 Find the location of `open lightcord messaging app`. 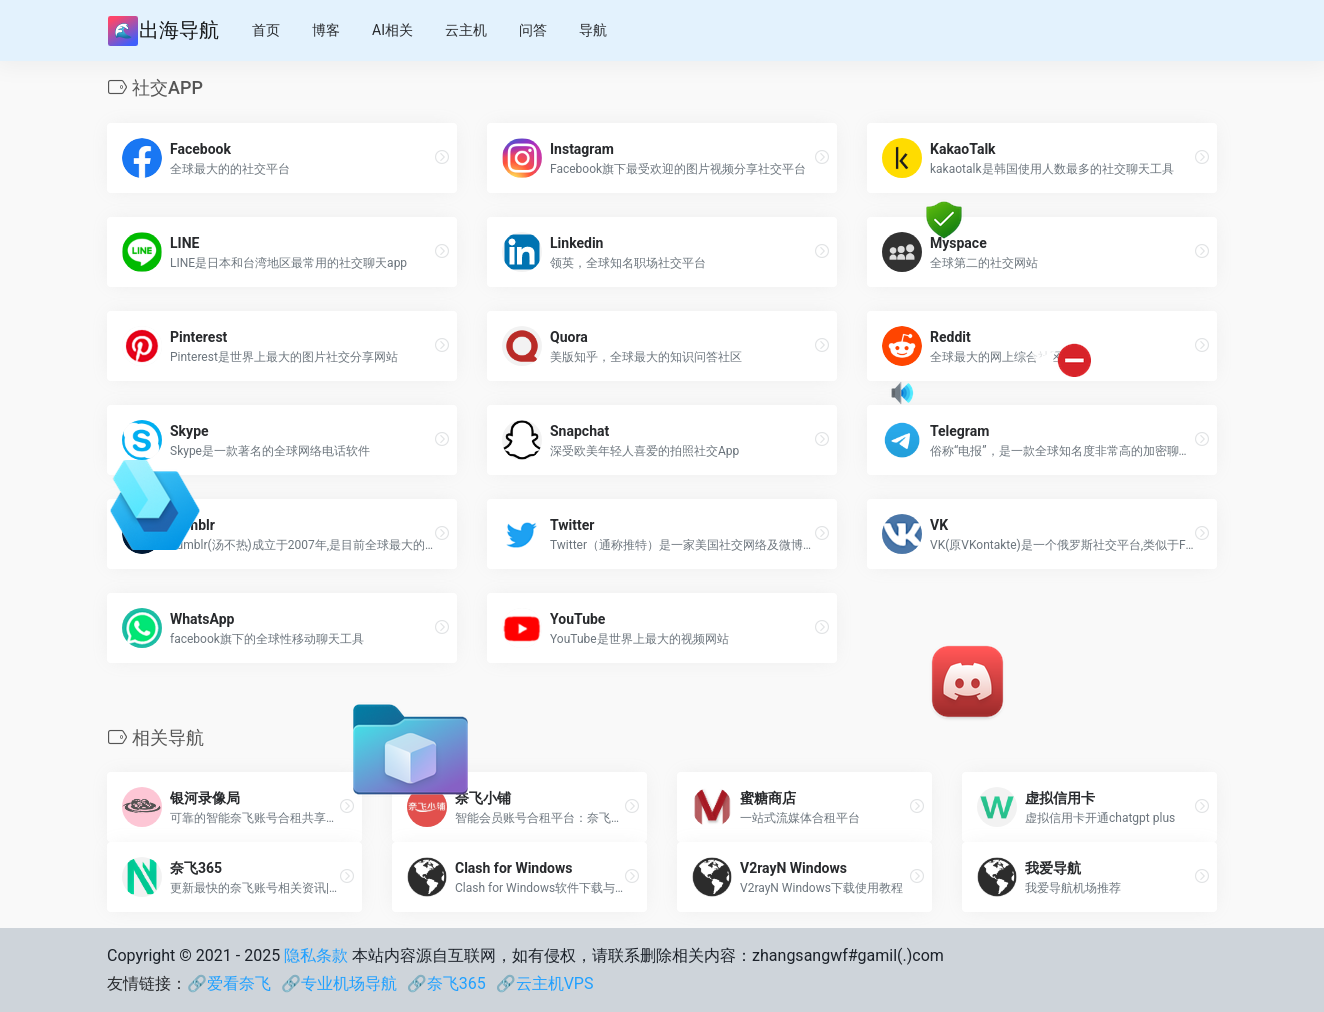

open lightcord messaging app is located at coordinates (967, 681).